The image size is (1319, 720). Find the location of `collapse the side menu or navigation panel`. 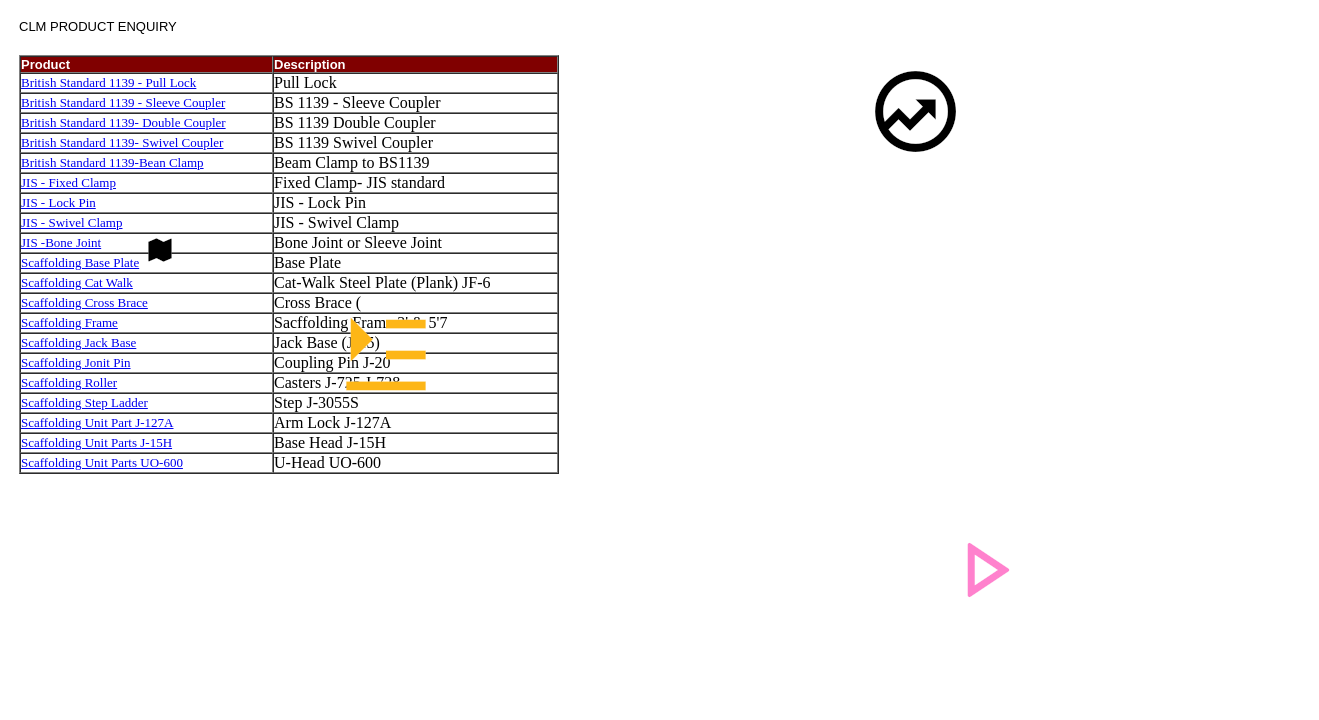

collapse the side menu or navigation panel is located at coordinates (386, 355).